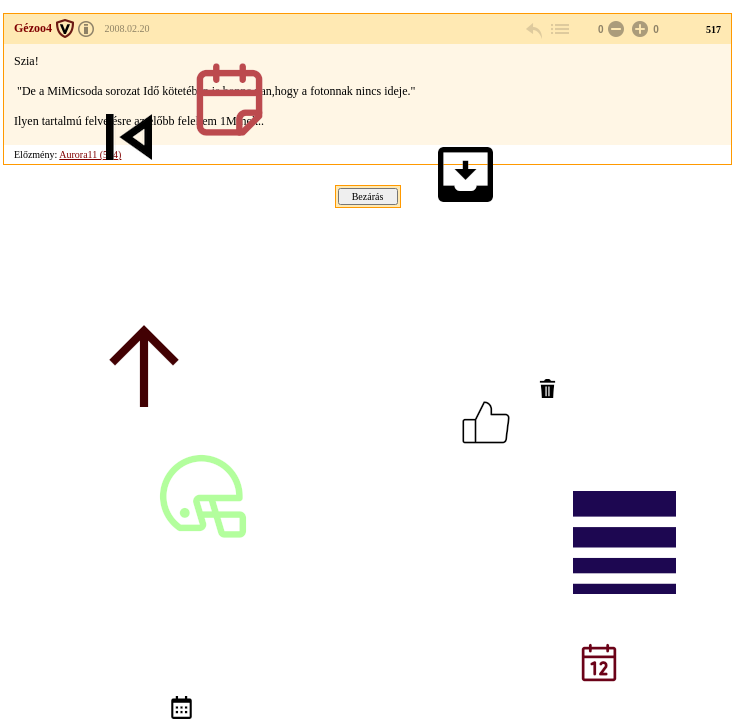 This screenshot has height=720, width=735. Describe the element at coordinates (465, 174) in the screenshot. I see `download to inbox` at that location.